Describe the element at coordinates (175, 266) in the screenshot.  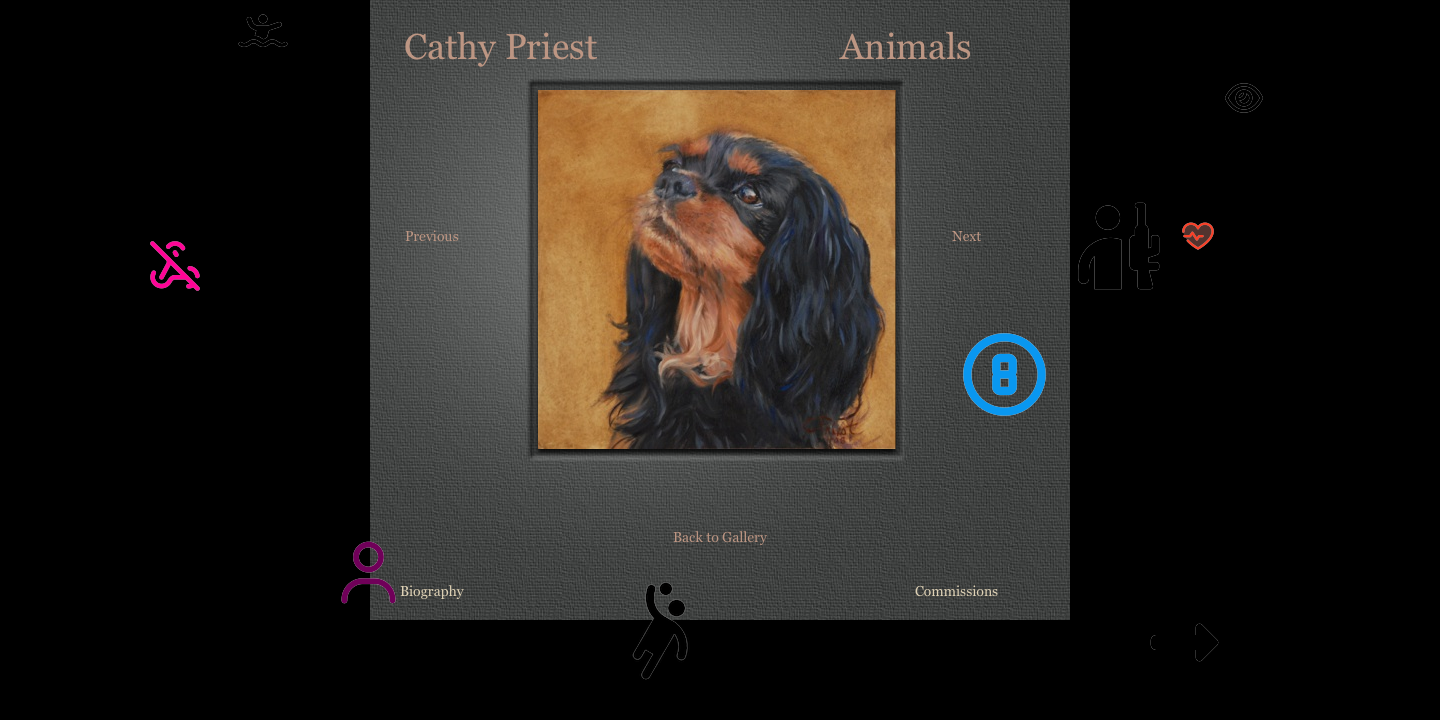
I see `webhook integration disabled` at that location.